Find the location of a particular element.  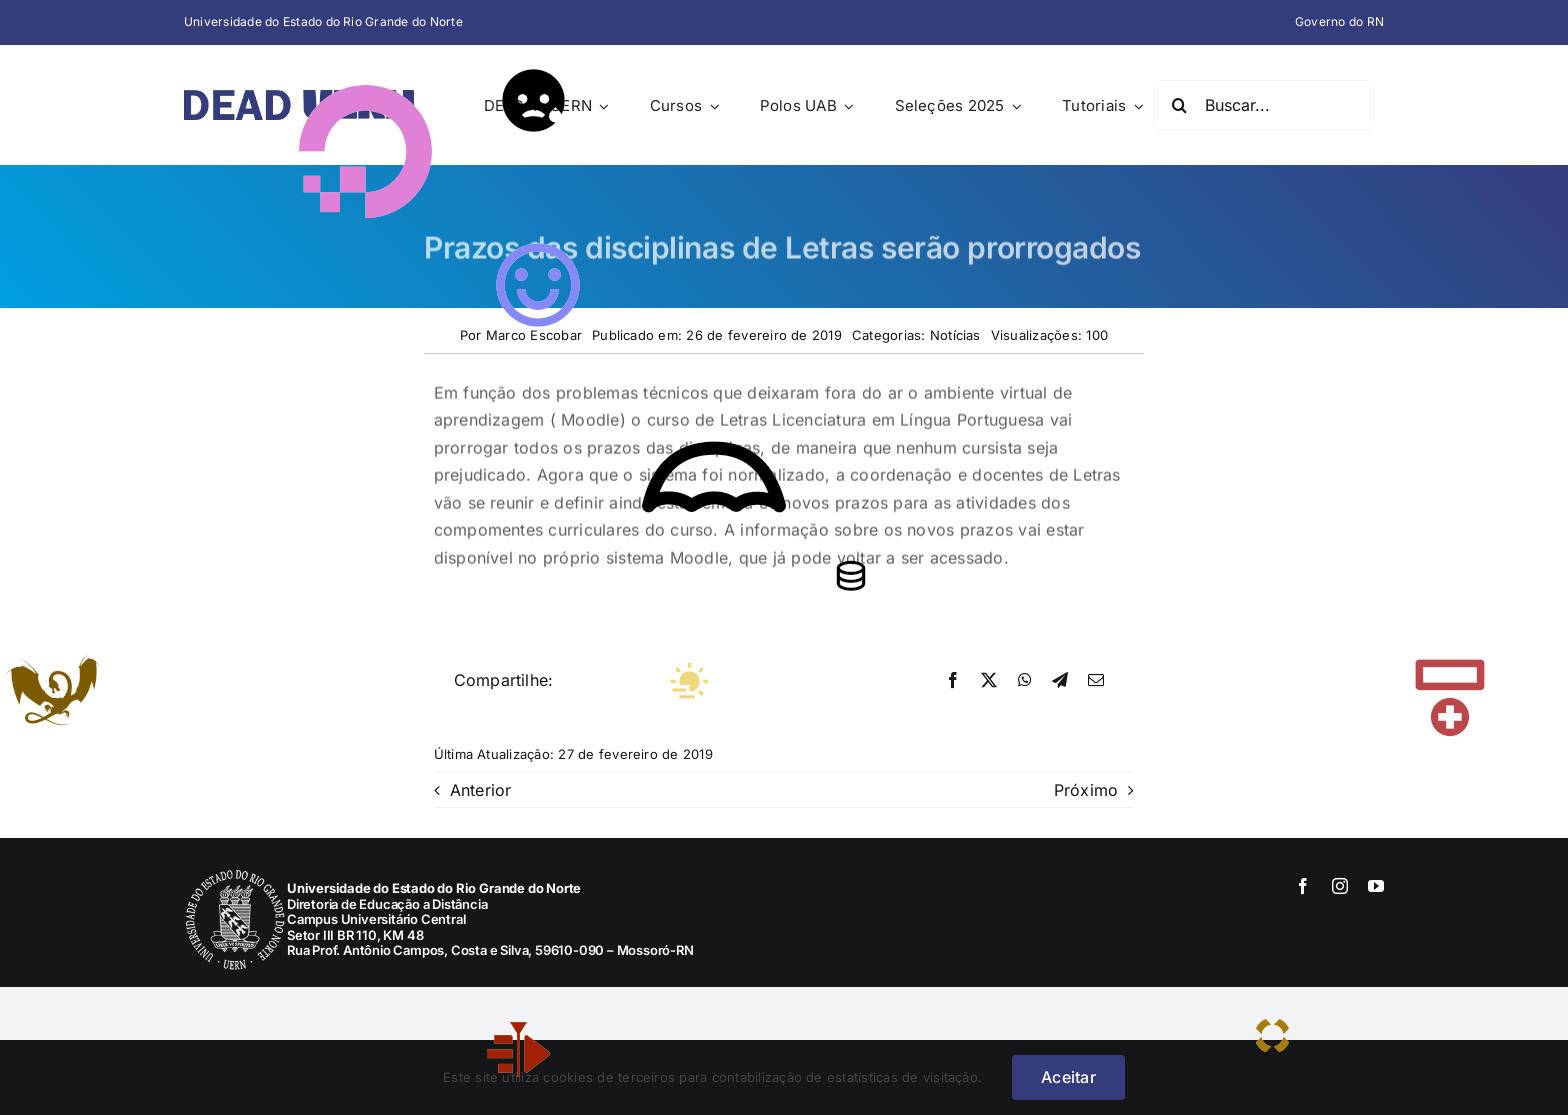

open kdenlive video editor is located at coordinates (518, 1049).